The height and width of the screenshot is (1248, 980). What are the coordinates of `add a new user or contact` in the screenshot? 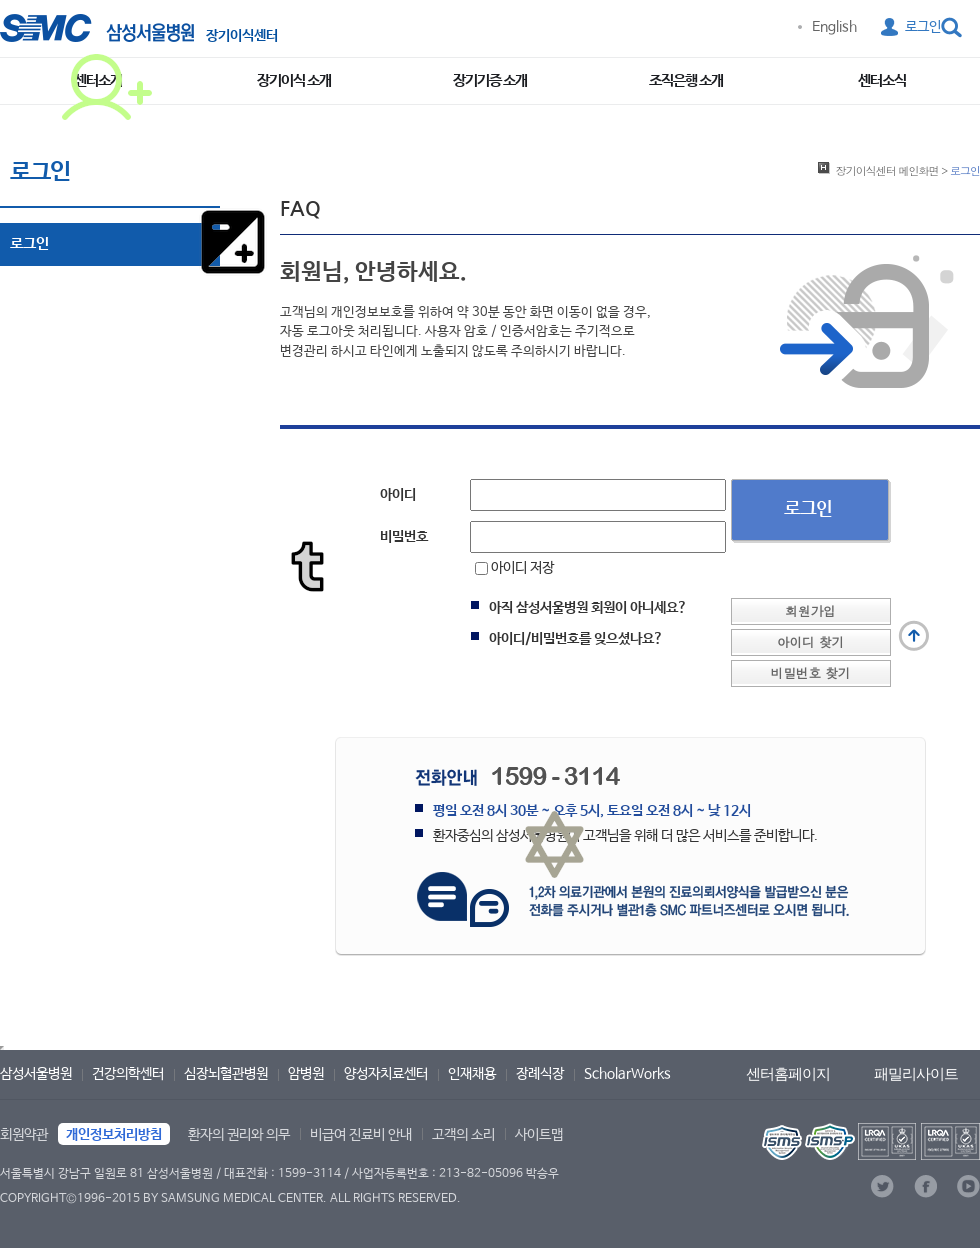 It's located at (104, 90).